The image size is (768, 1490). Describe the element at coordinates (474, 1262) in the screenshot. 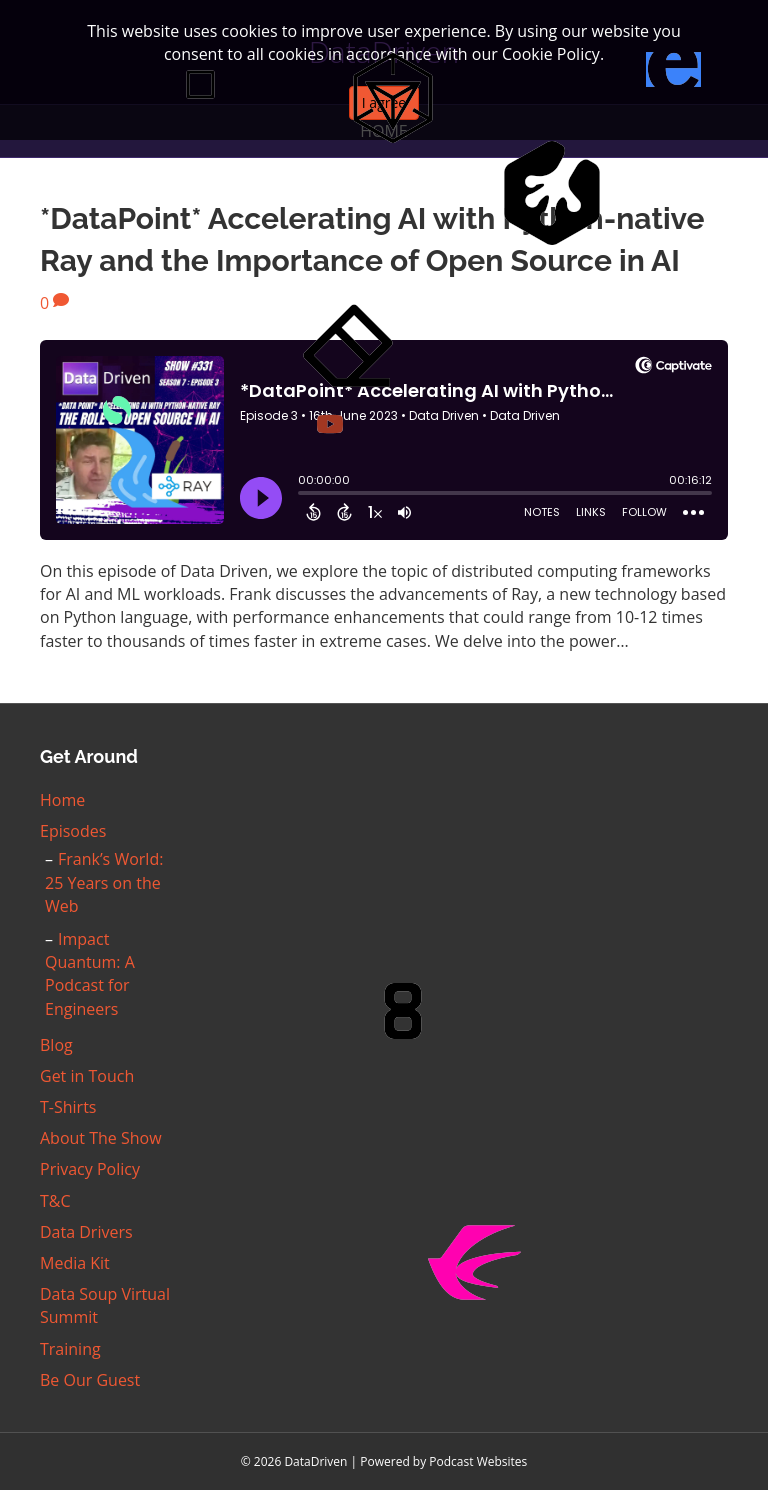

I see `china eastern airlines logo` at that location.